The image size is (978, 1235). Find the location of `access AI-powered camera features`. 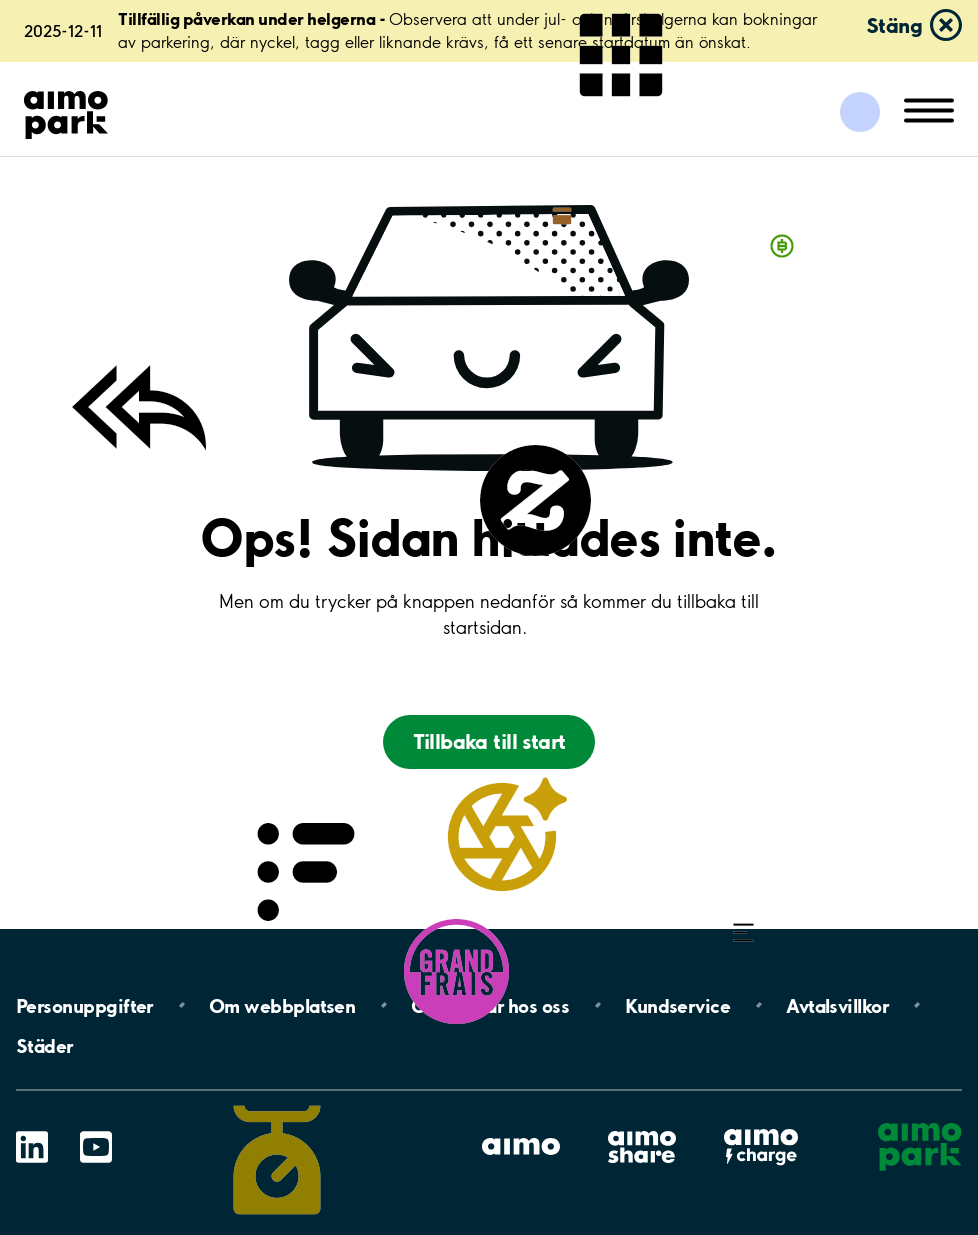

access AI-powered camera features is located at coordinates (502, 837).